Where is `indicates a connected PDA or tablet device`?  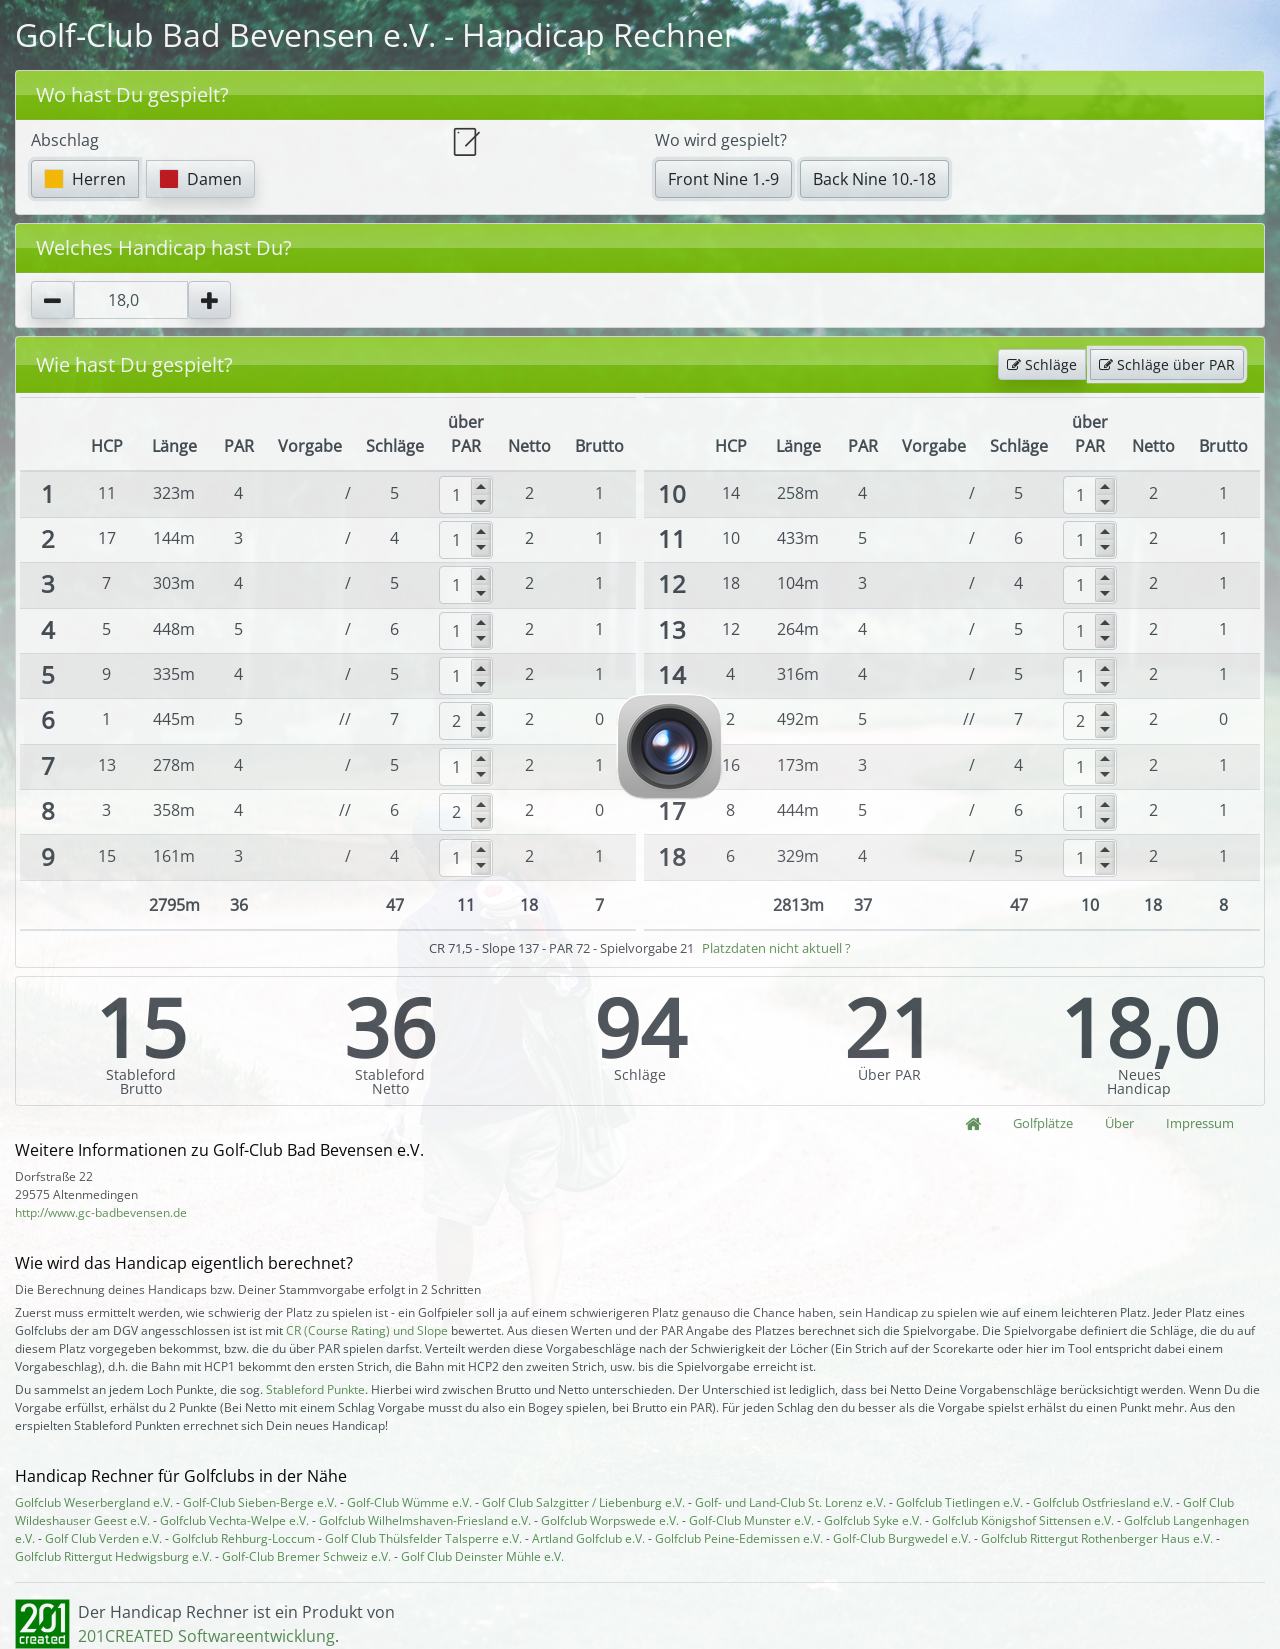 indicates a connected PDA or tablet device is located at coordinates (465, 141).